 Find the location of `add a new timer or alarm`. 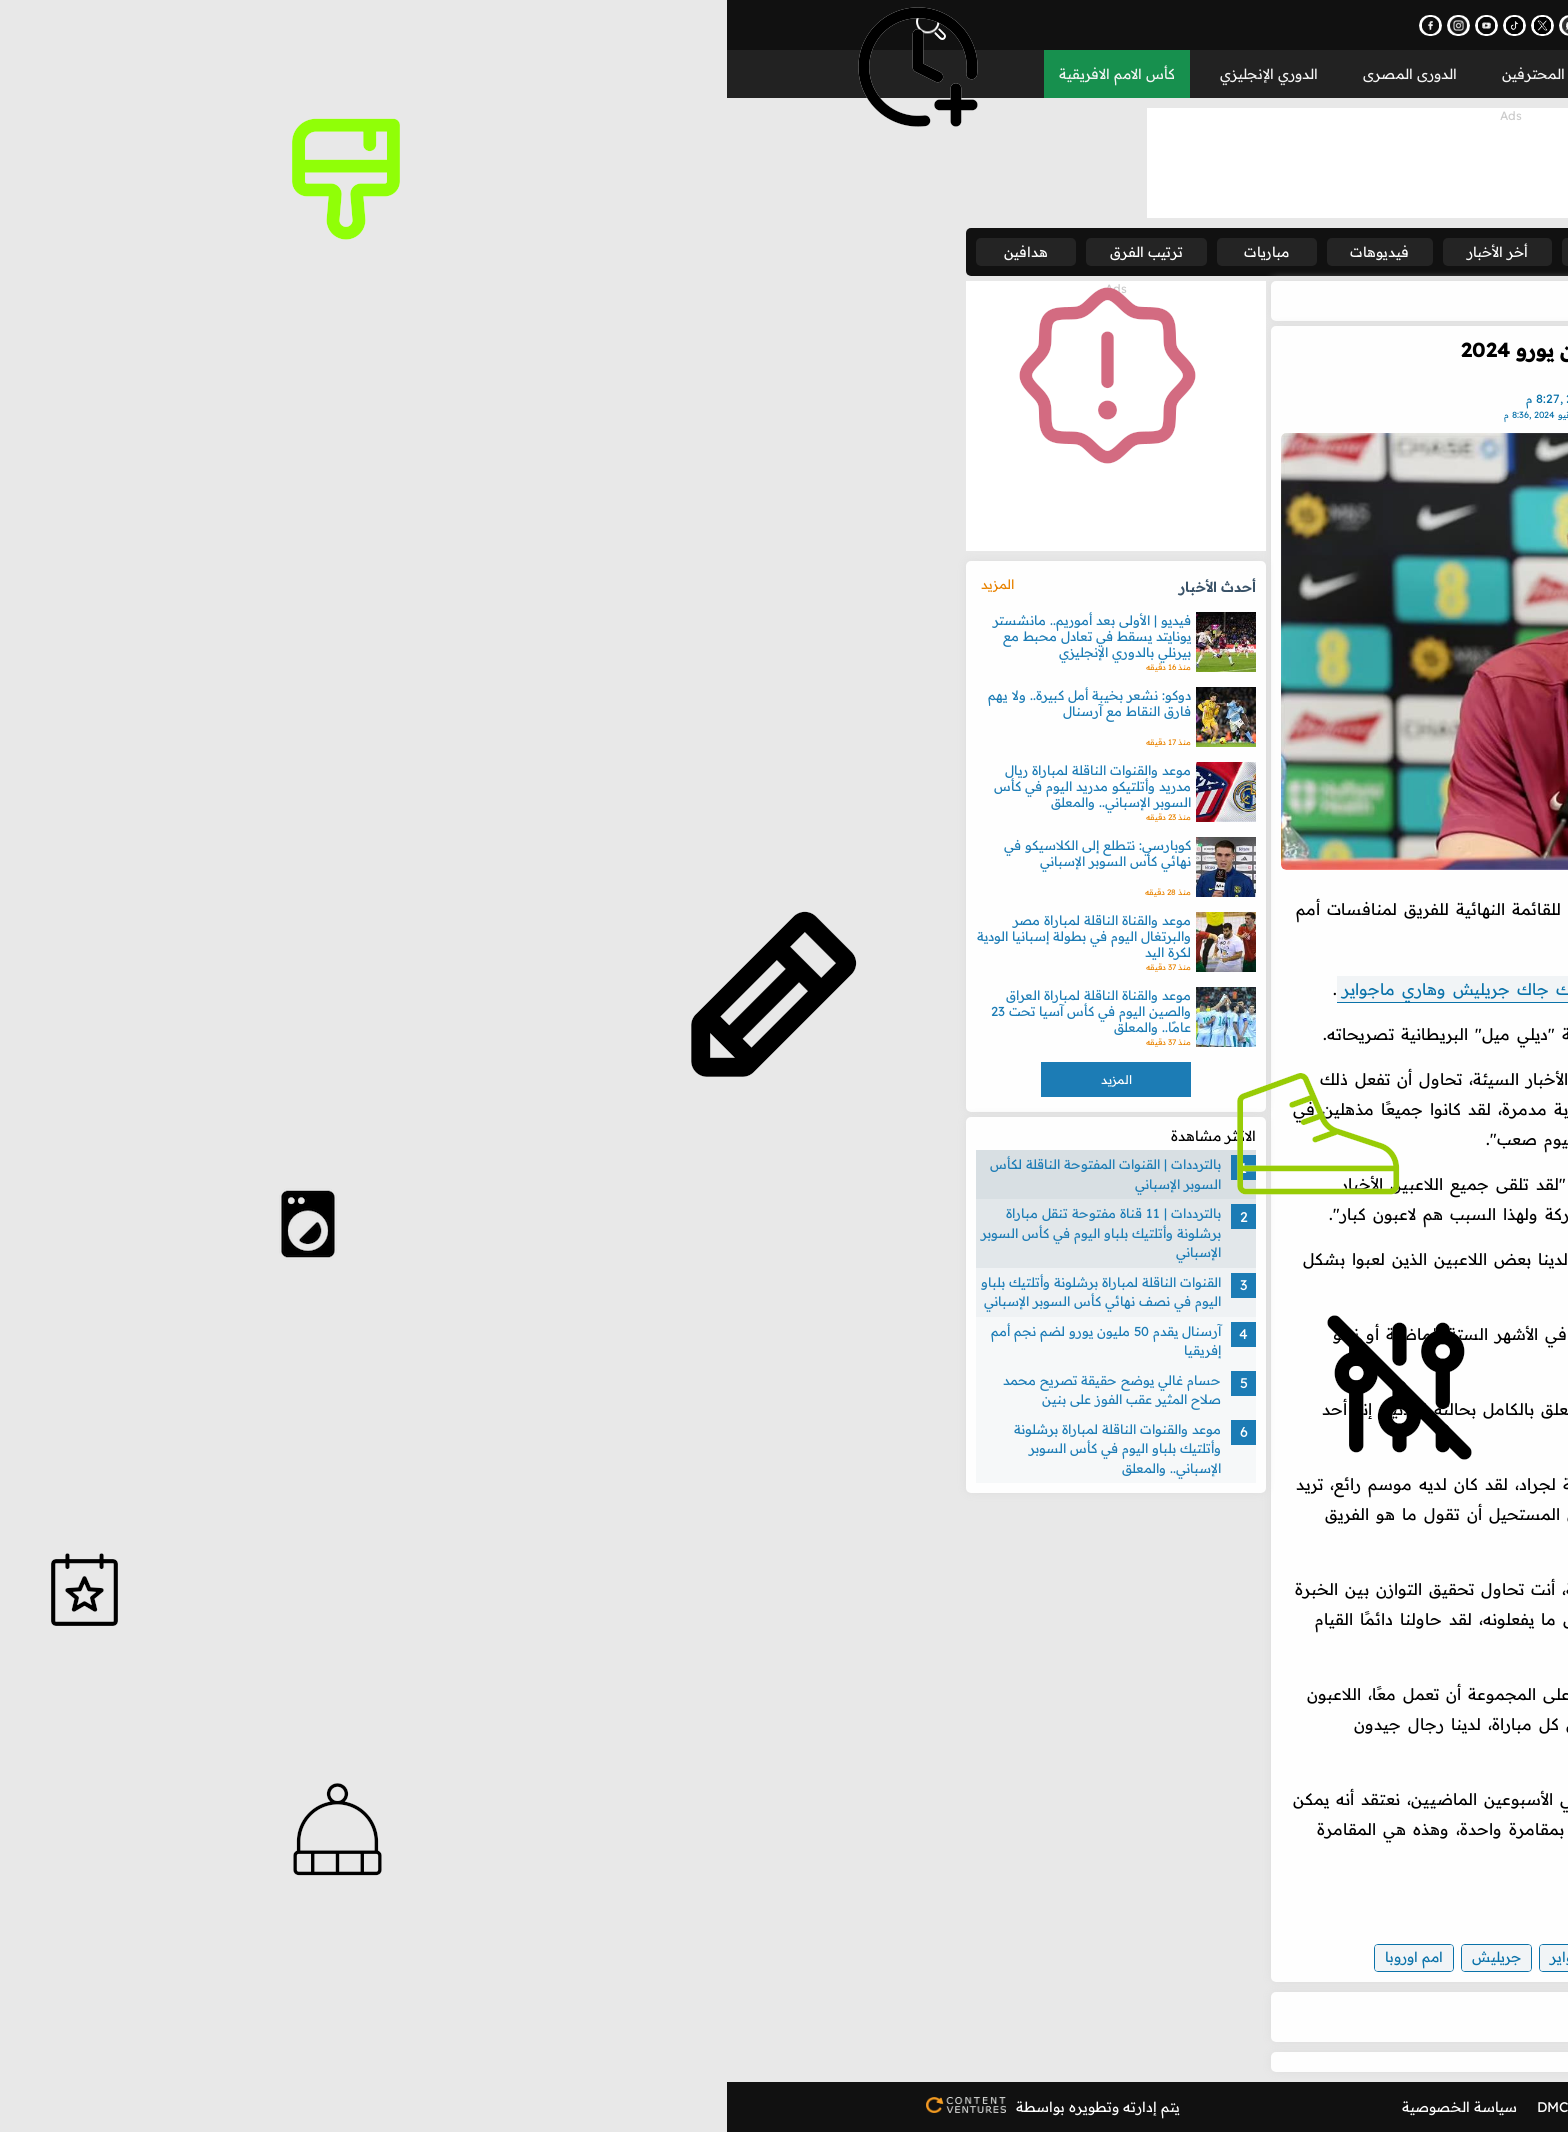

add a new timer or alarm is located at coordinates (918, 67).